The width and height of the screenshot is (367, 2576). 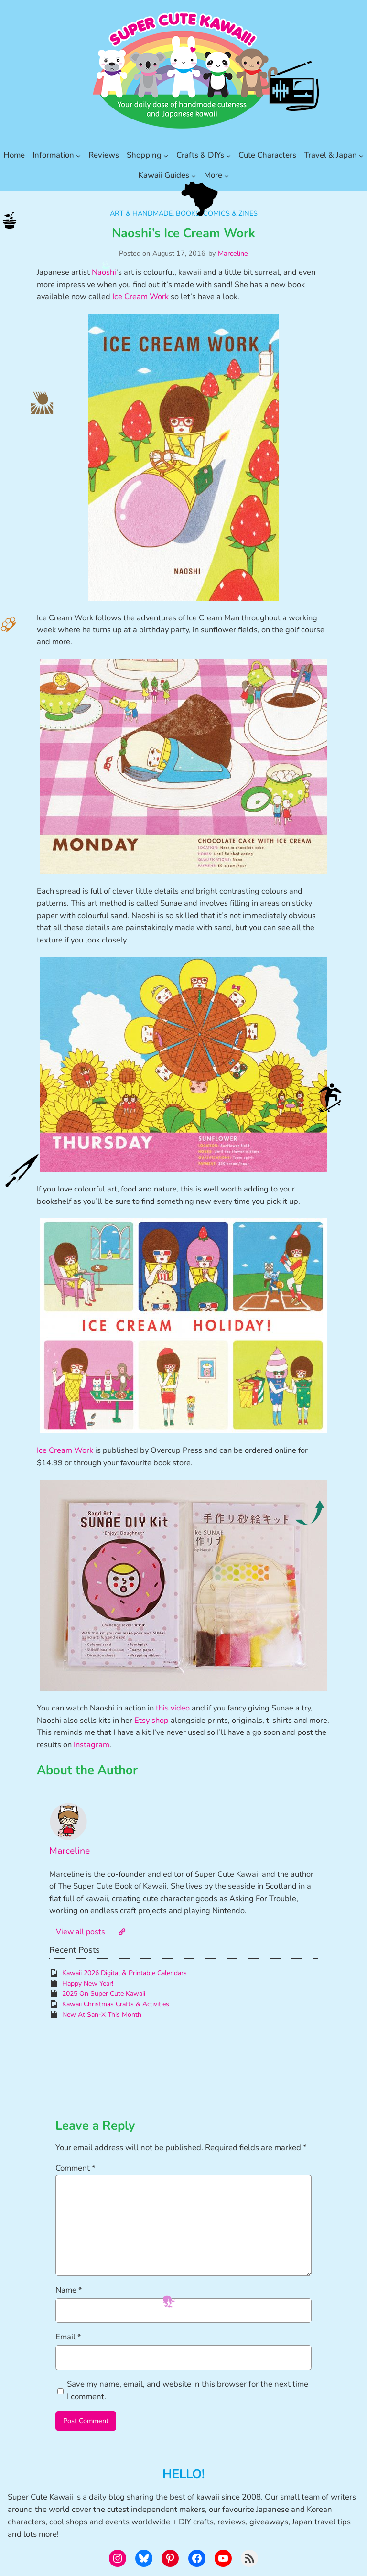 I want to click on equip energy sword weapon, so click(x=22, y=1170).